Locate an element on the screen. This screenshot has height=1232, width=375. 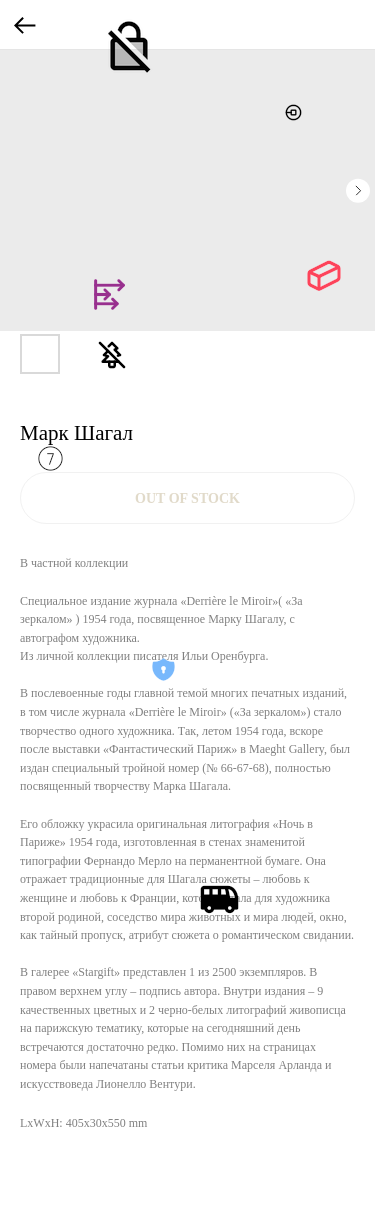
view 3D object or model is located at coordinates (324, 274).